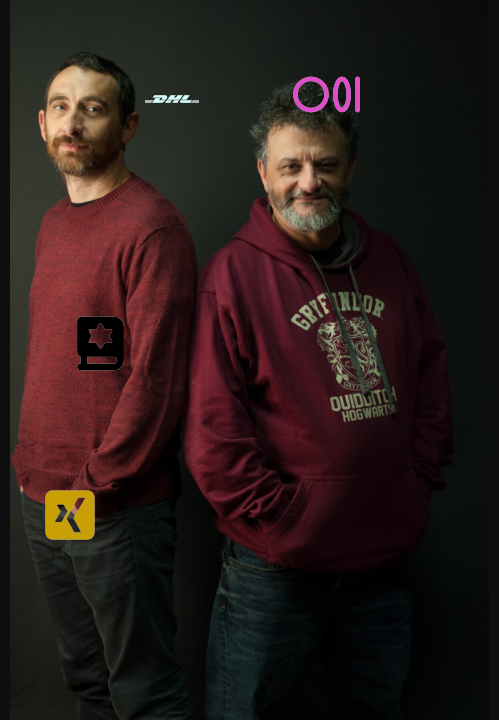 This screenshot has width=499, height=720. I want to click on DHL shipping and logistics services, so click(172, 99).